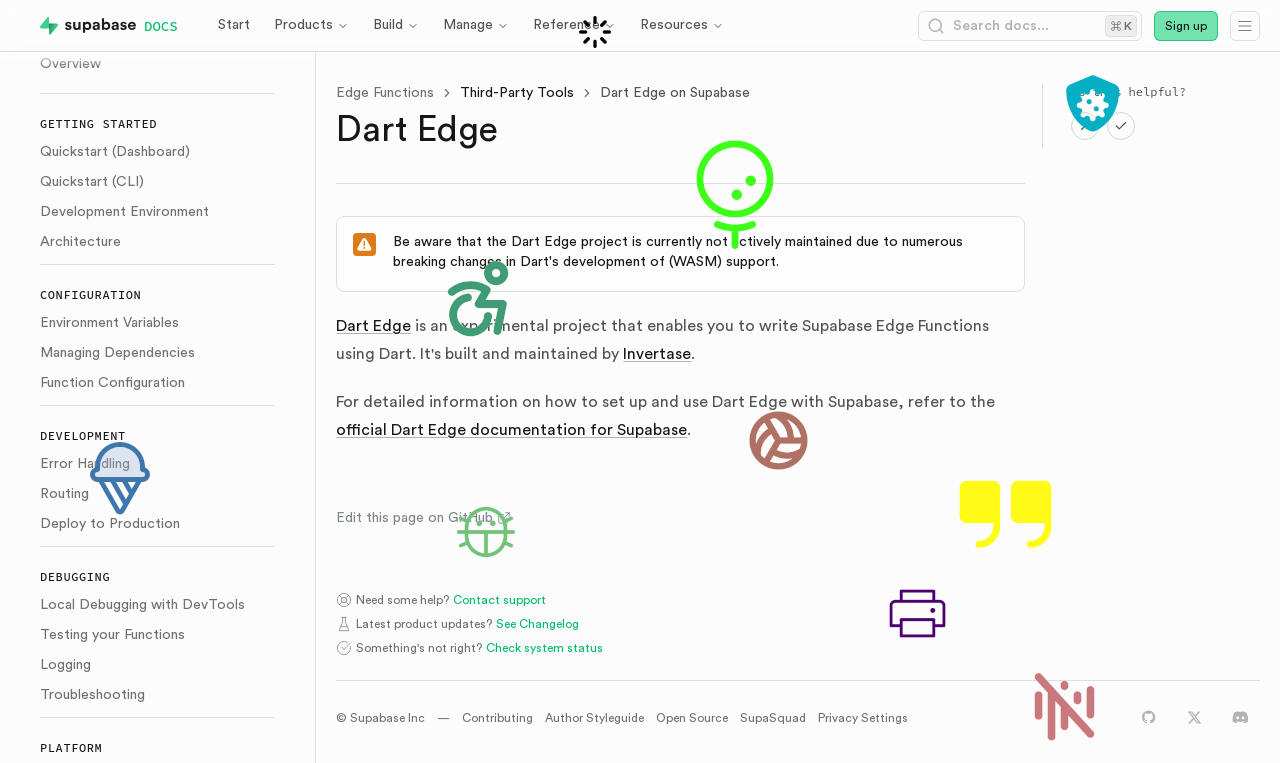 The width and height of the screenshot is (1280, 763). Describe the element at coordinates (1064, 705) in the screenshot. I see `mute or disable audio input` at that location.